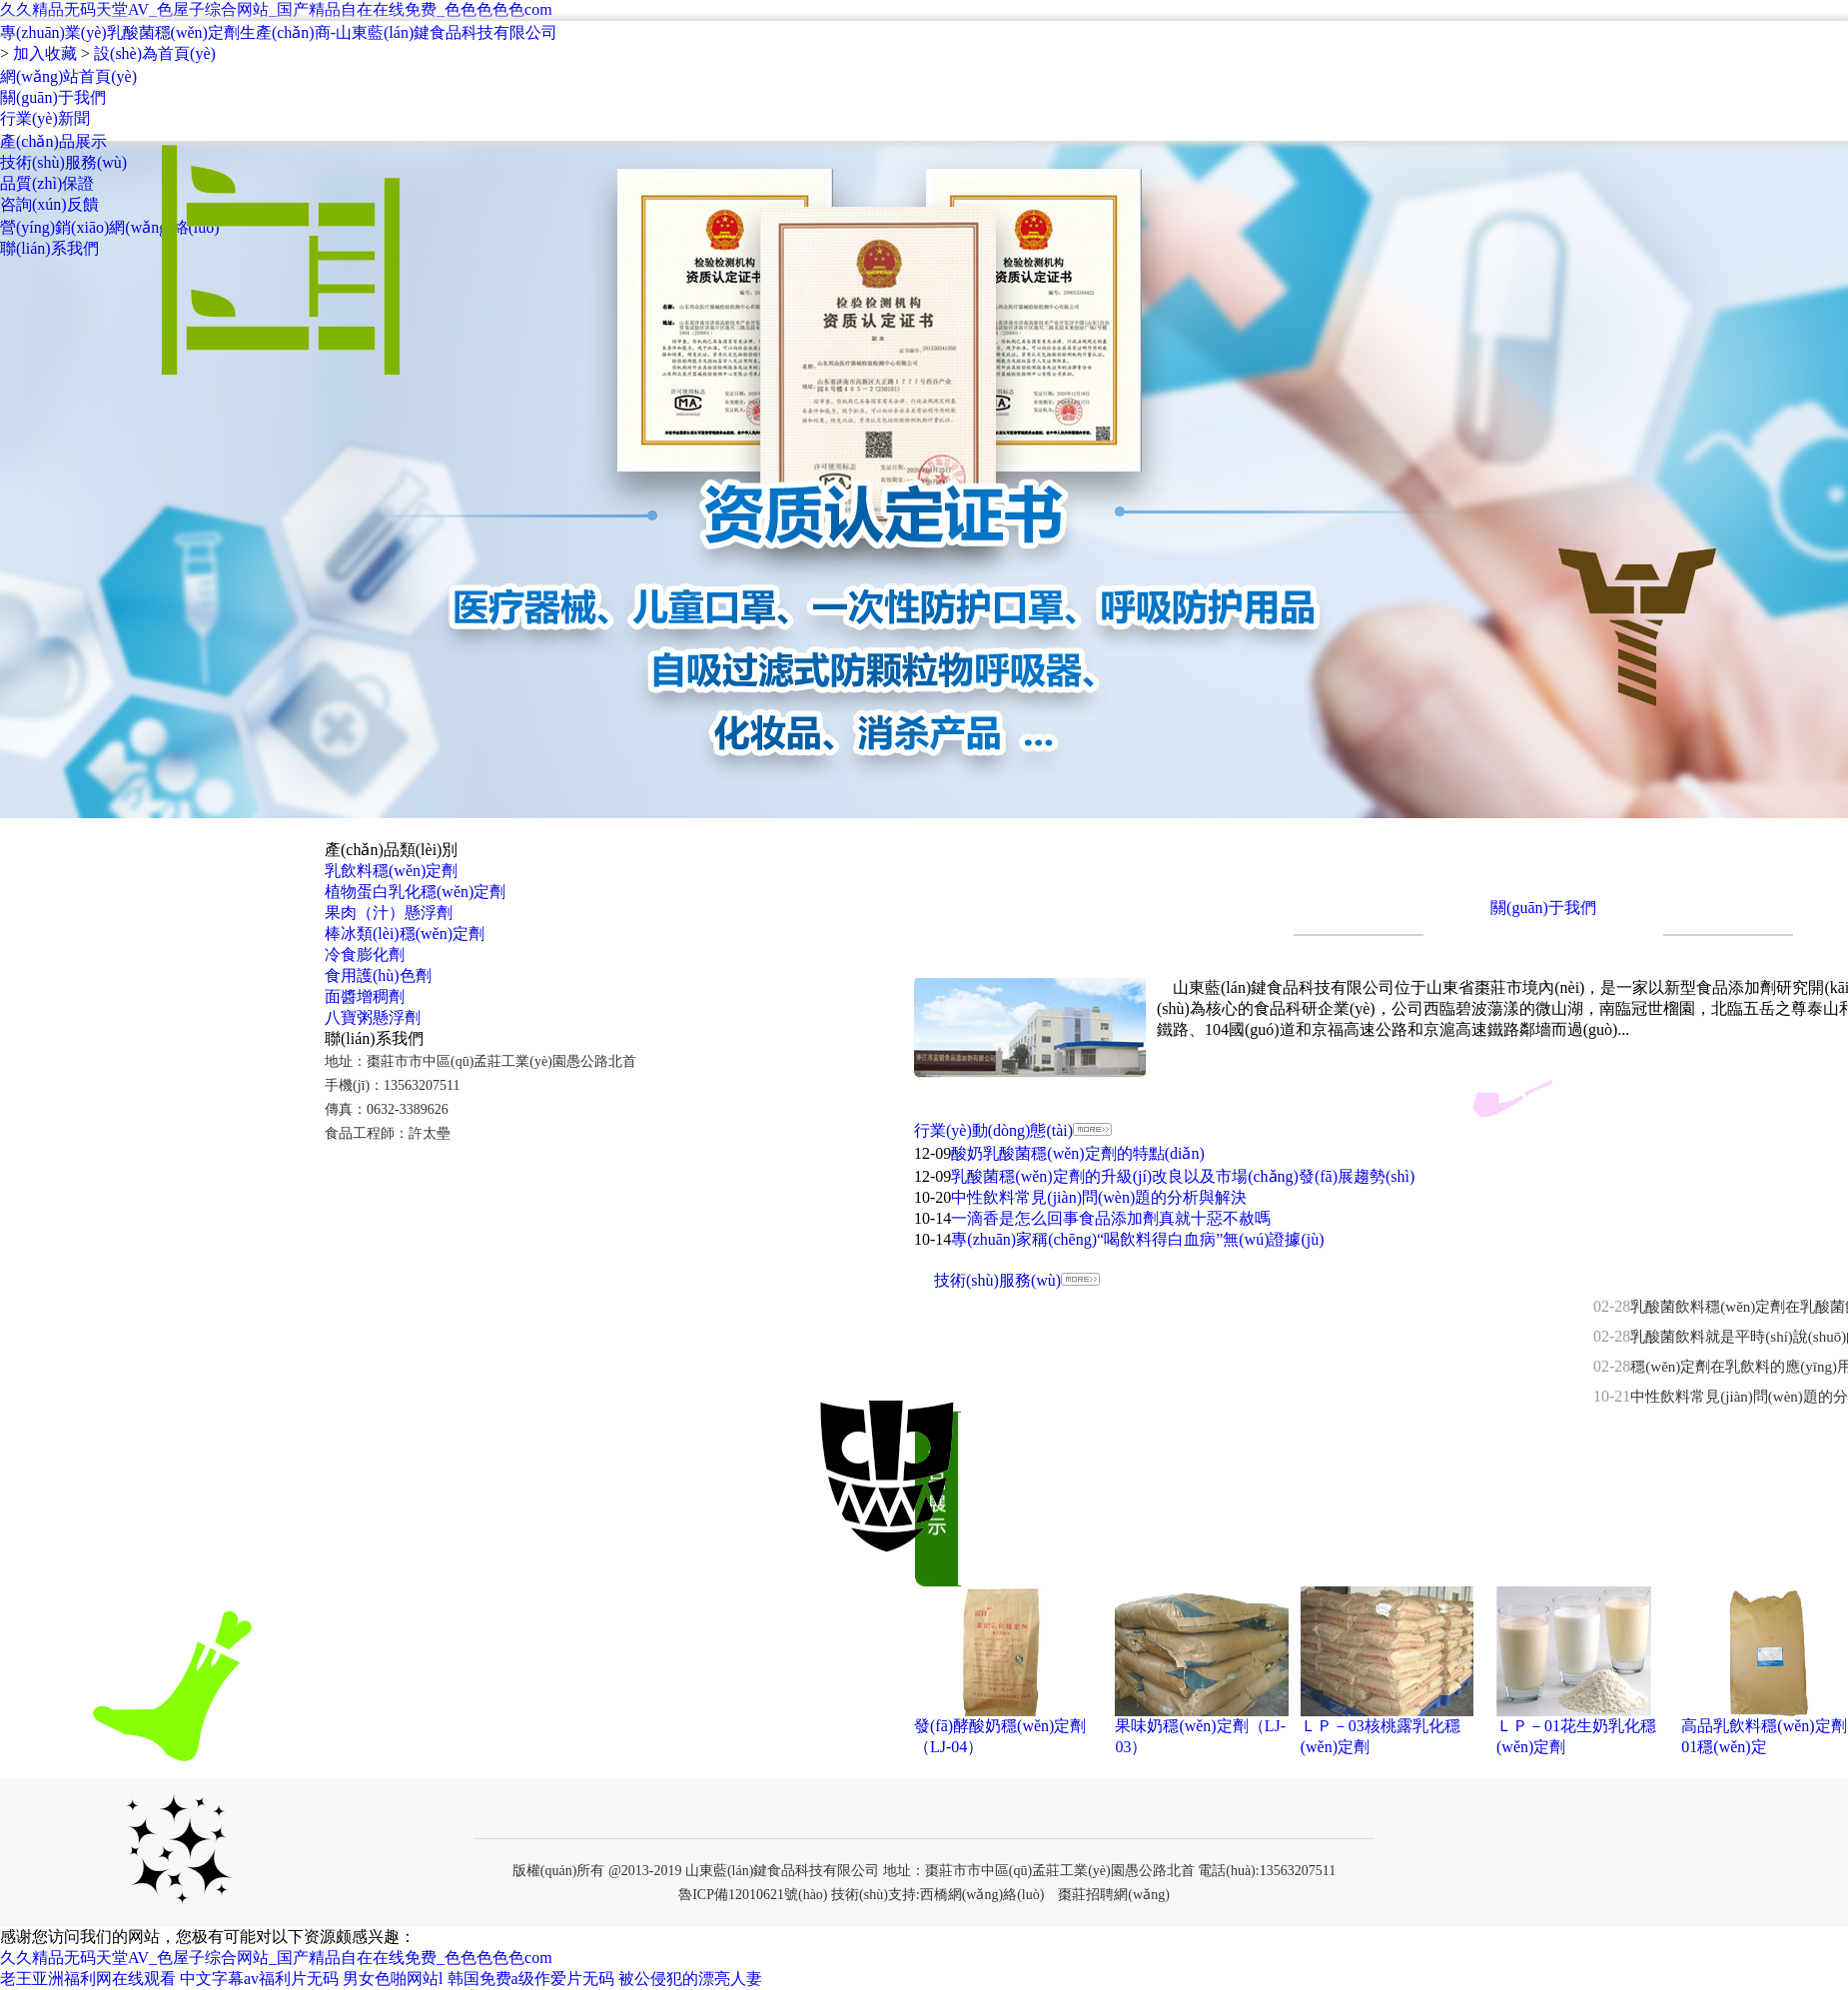 This screenshot has width=1848, height=1990. Describe the element at coordinates (281, 256) in the screenshot. I see `view shared room or dormitory accommodations` at that location.